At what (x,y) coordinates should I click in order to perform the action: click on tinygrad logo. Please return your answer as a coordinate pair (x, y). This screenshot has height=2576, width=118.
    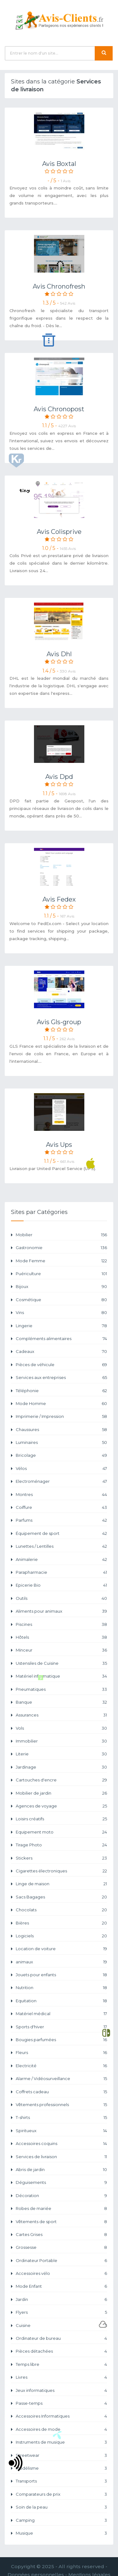
    Looking at the image, I should click on (25, 491).